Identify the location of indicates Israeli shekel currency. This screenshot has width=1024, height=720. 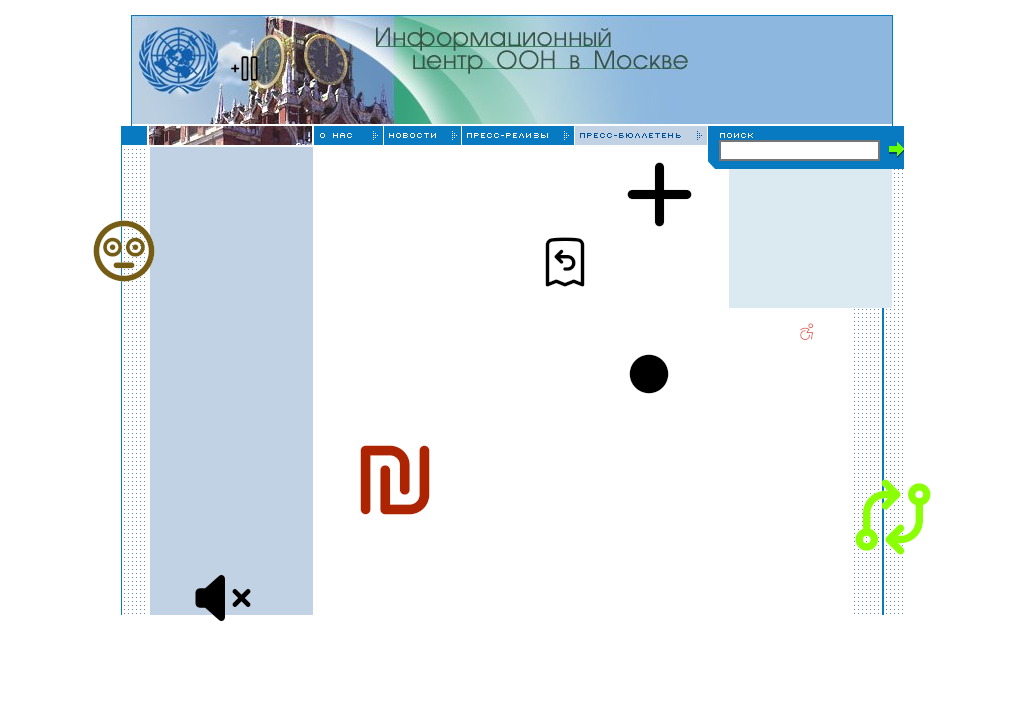
(395, 480).